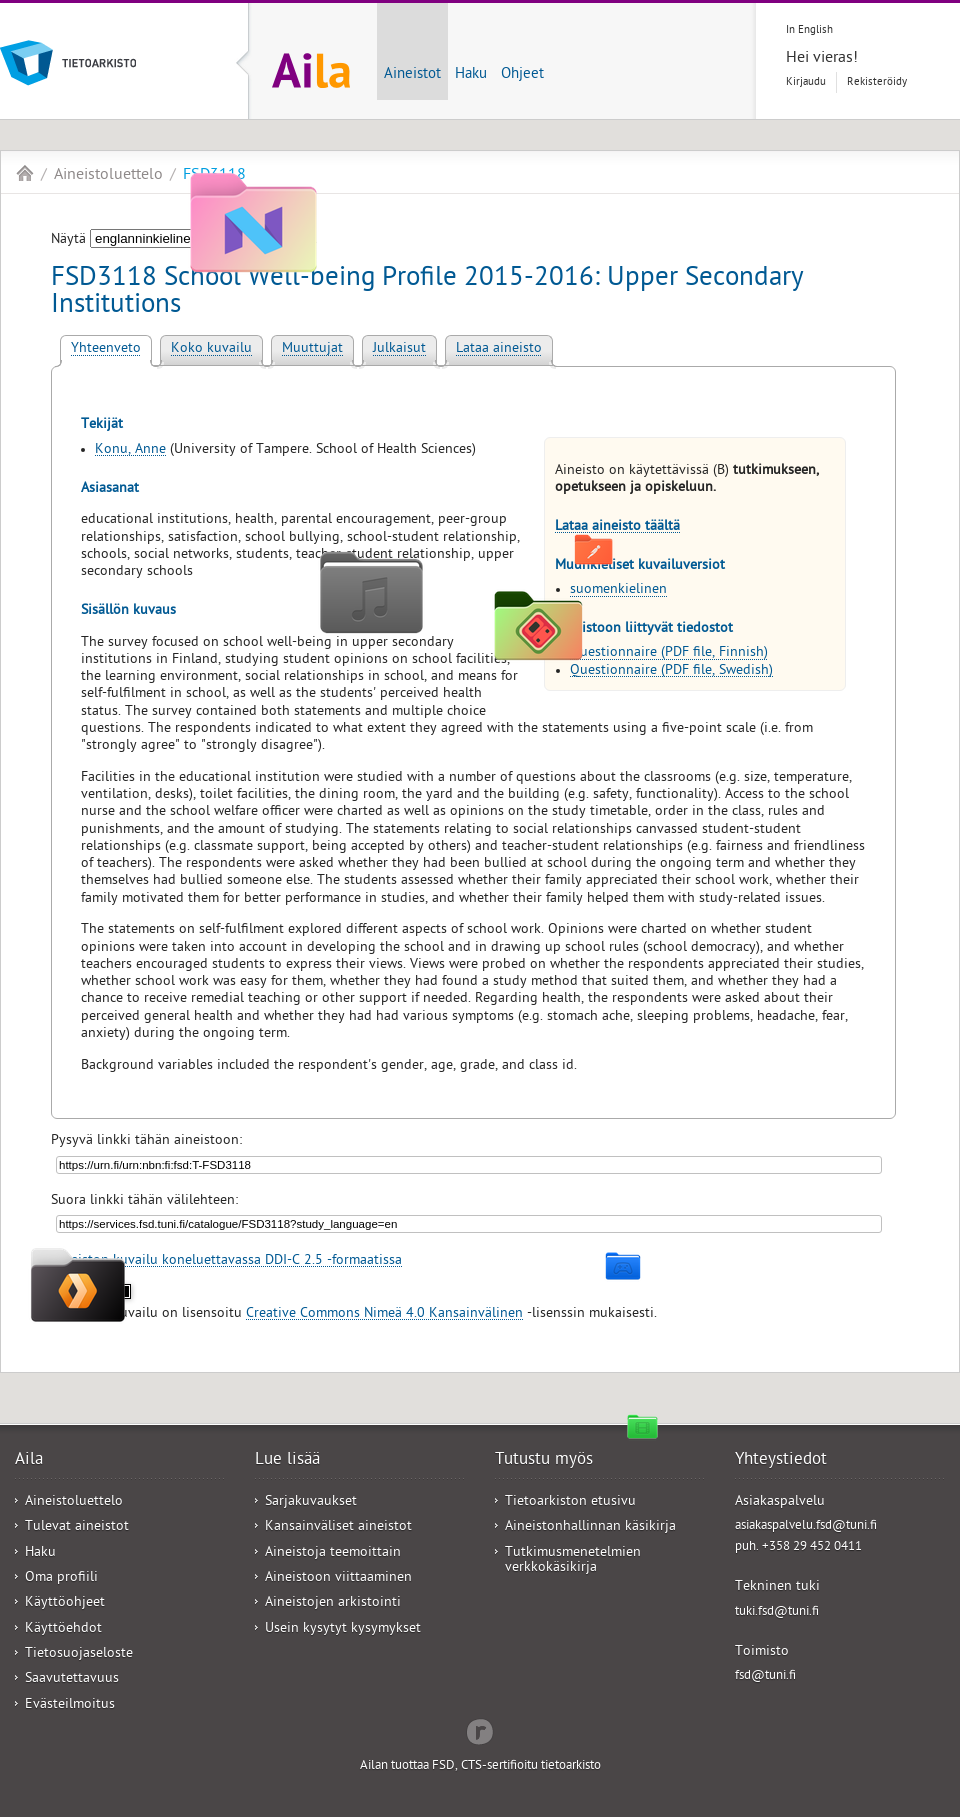  Describe the element at coordinates (642, 1426) in the screenshot. I see `open your videos folder` at that location.